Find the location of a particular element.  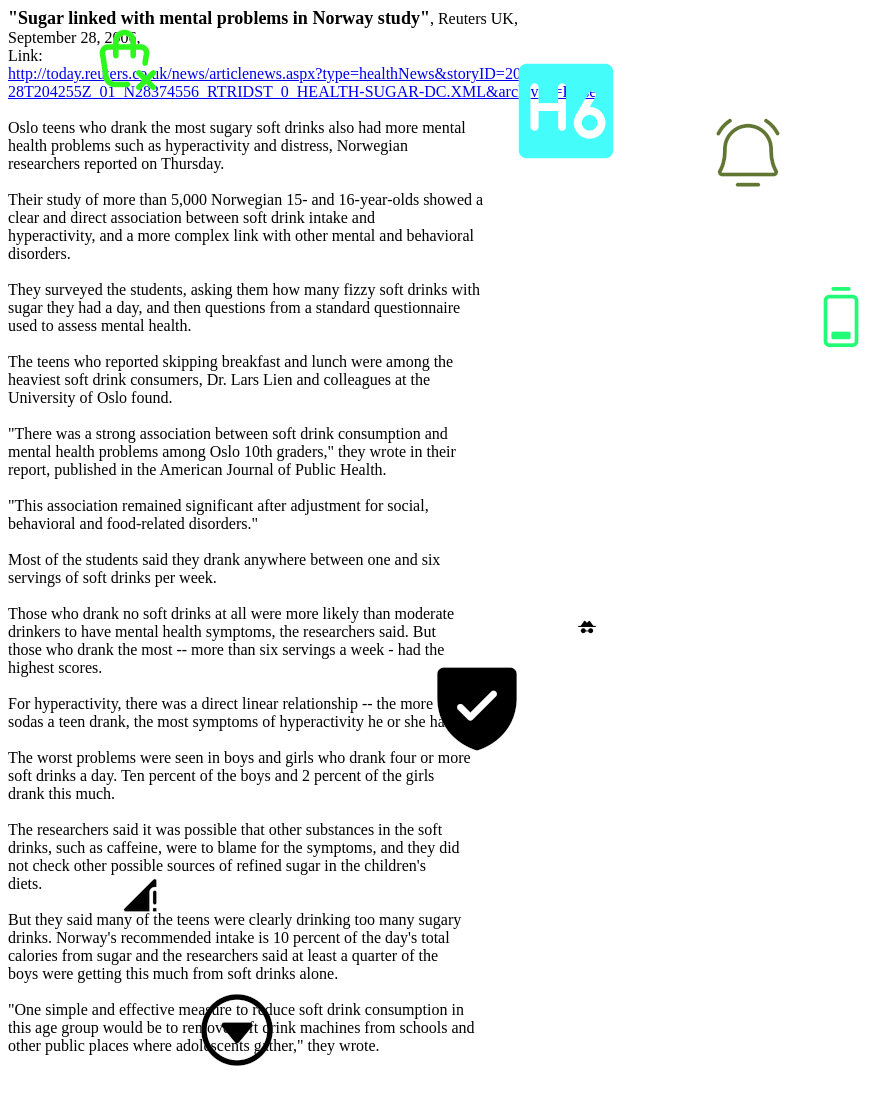

enable incognito or private browsing mode is located at coordinates (587, 627).